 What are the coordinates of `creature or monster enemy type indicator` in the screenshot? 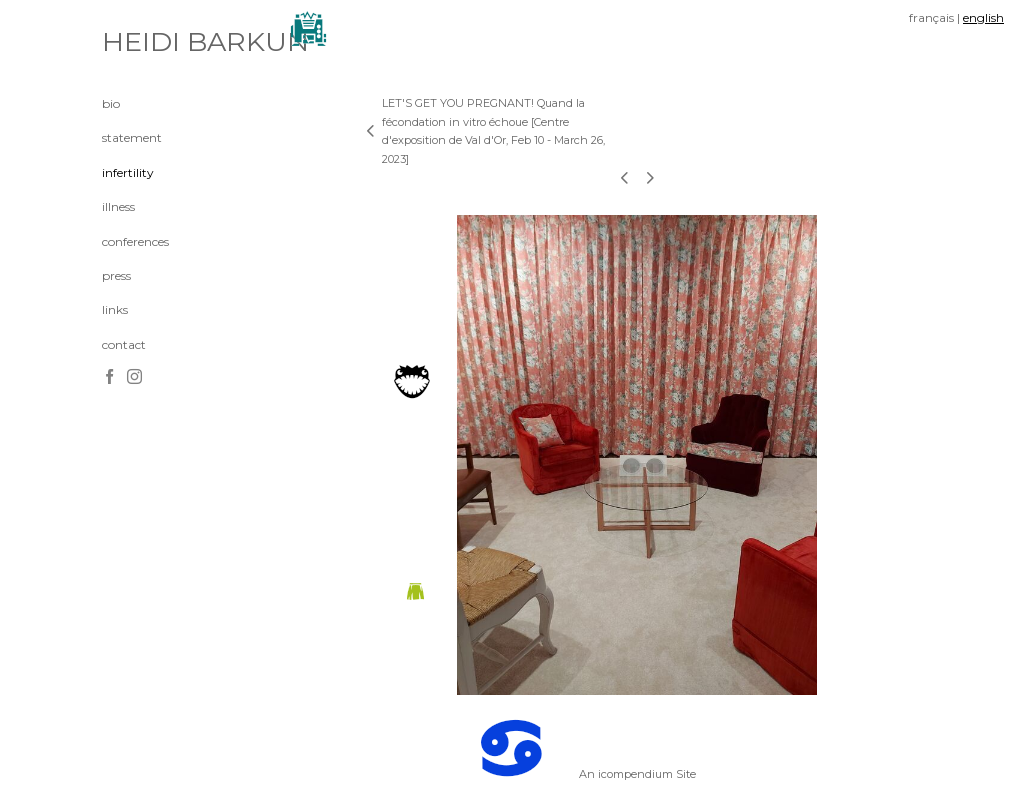 It's located at (412, 381).